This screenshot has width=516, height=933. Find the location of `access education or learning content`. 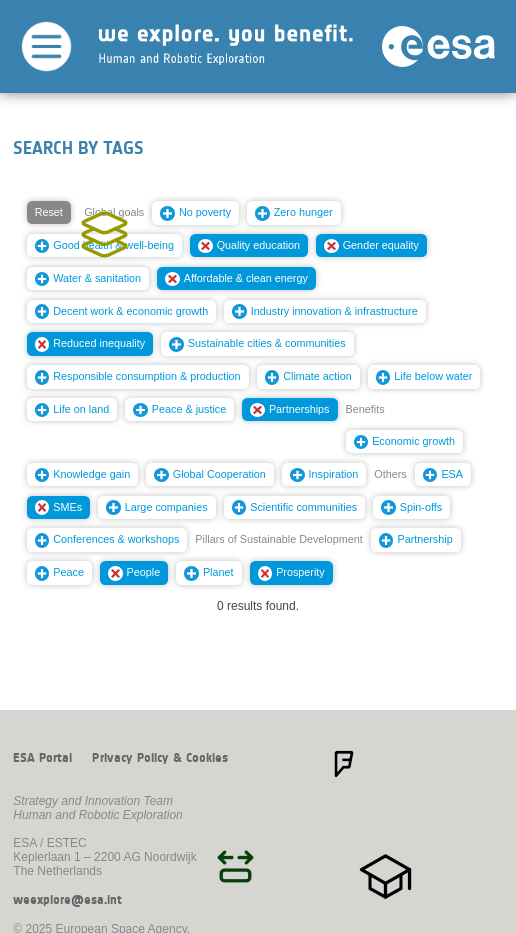

access education or learning content is located at coordinates (385, 876).